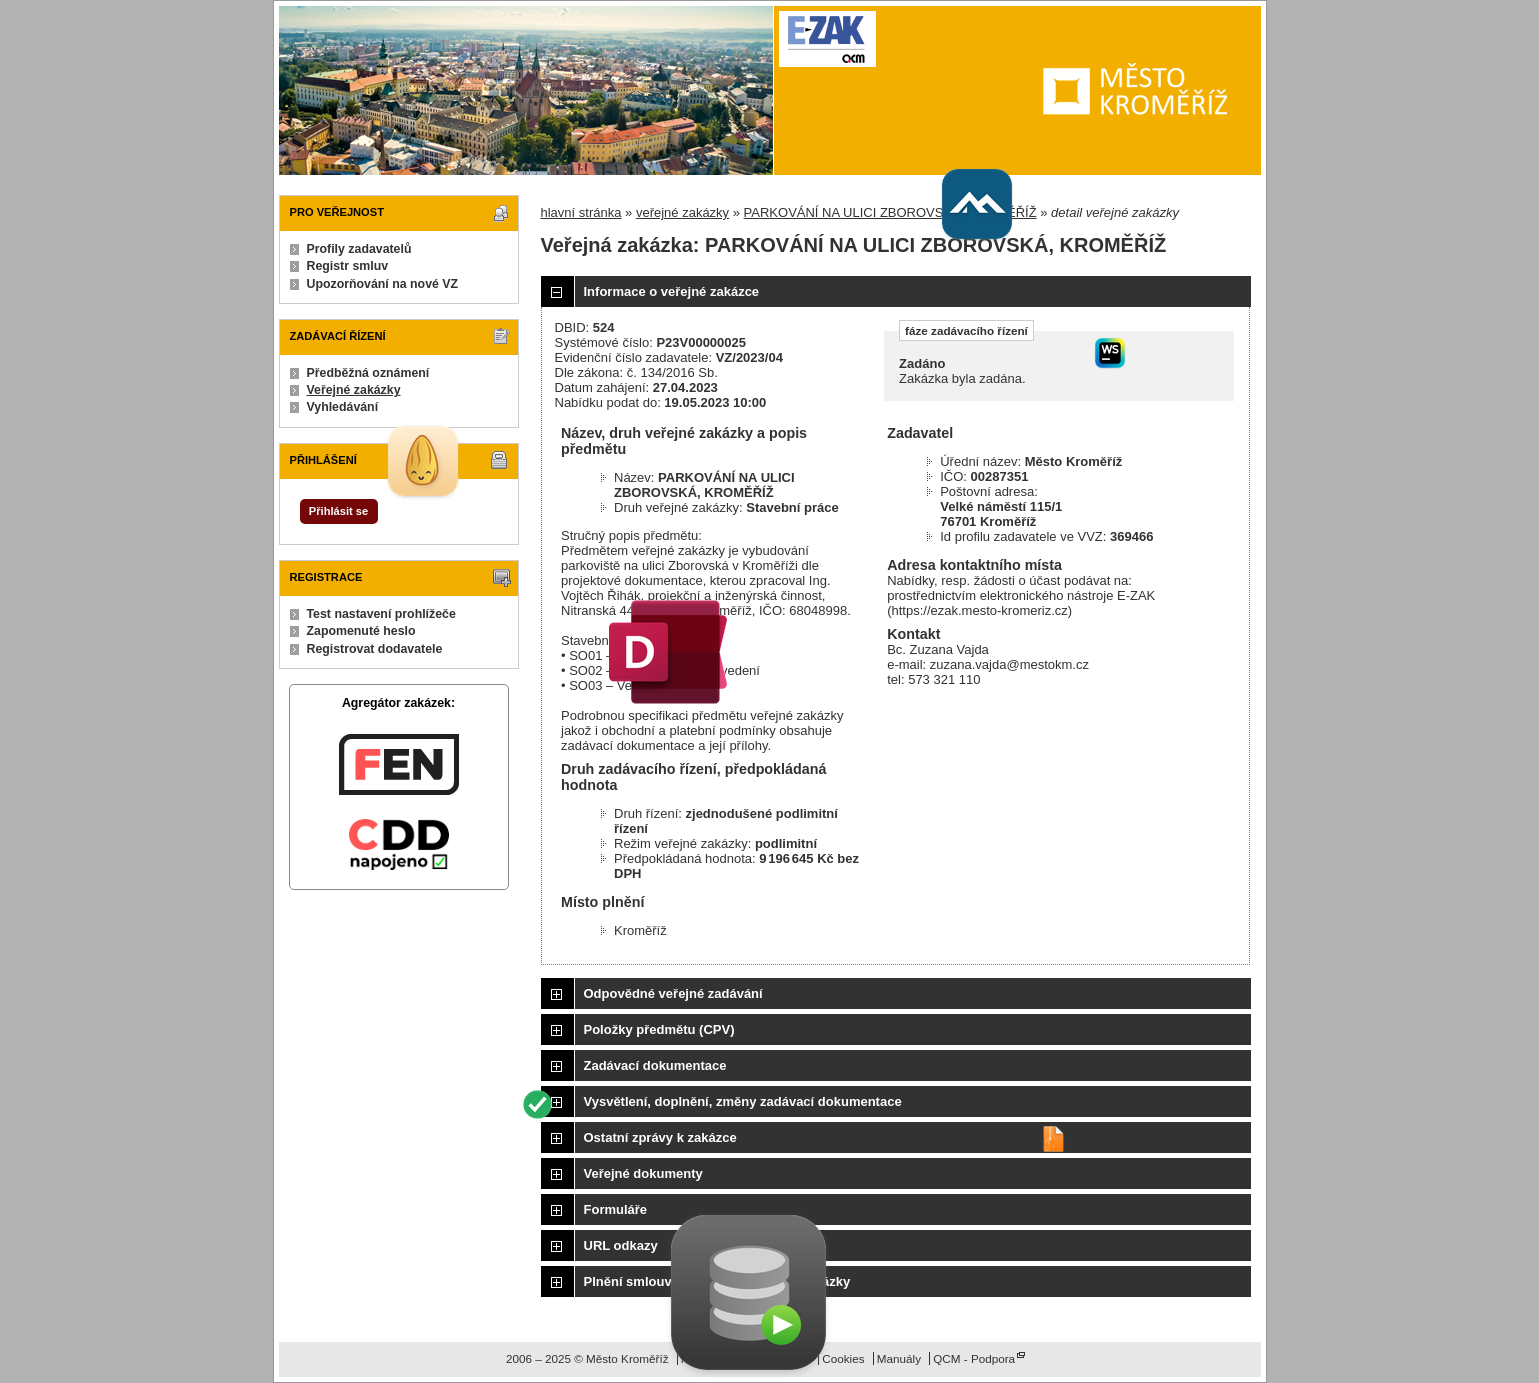 This screenshot has width=1539, height=1383. What do you see at coordinates (977, 204) in the screenshot?
I see `open alpine linux application` at bounding box center [977, 204].